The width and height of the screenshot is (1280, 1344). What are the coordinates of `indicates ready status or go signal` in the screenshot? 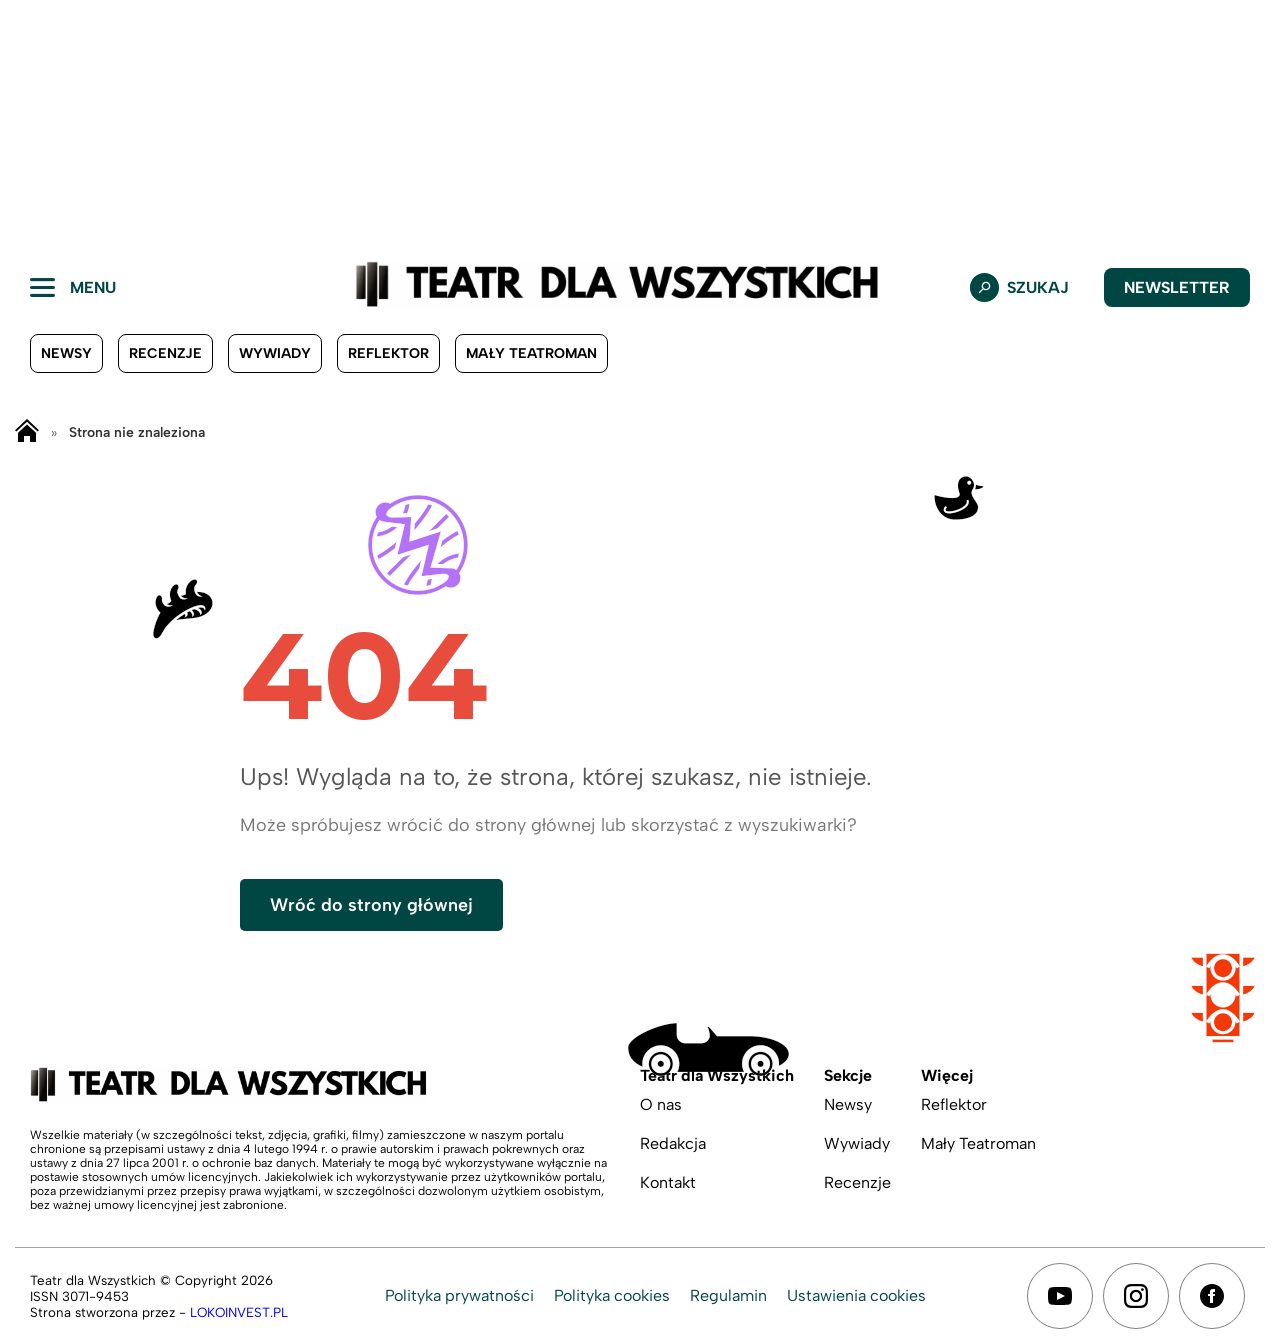 It's located at (1223, 998).